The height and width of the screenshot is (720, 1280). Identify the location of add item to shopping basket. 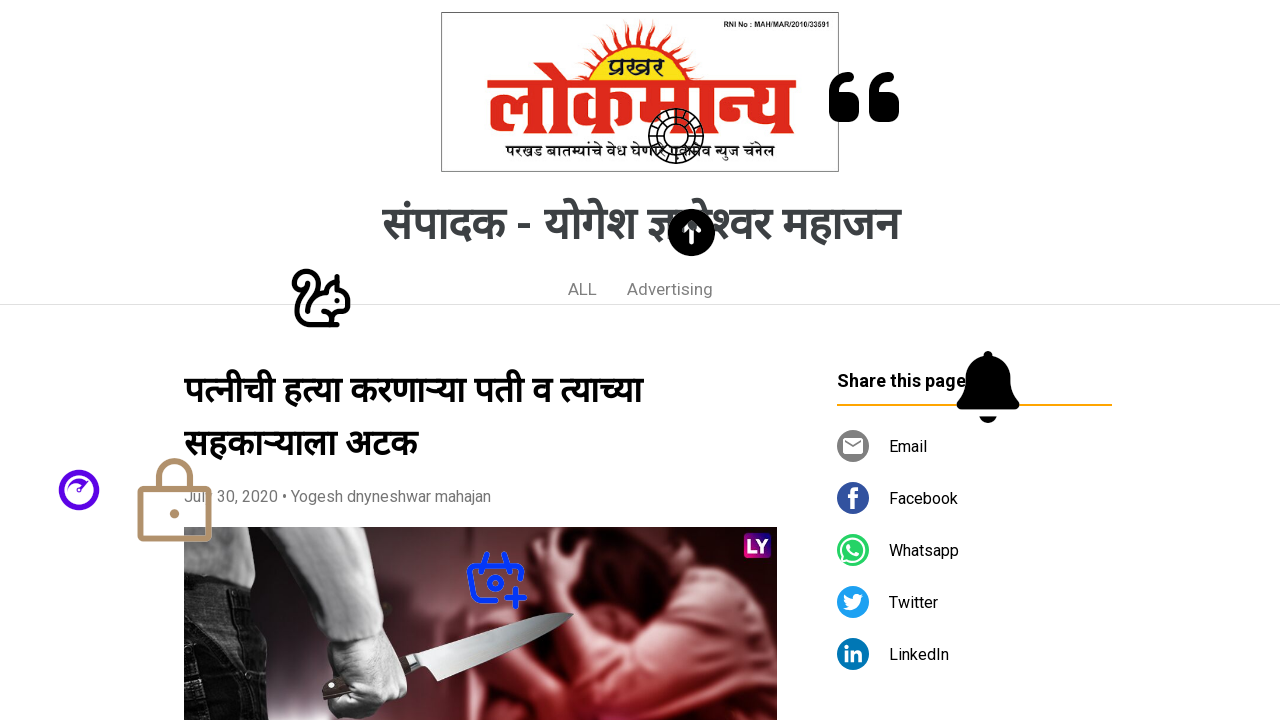
(495, 577).